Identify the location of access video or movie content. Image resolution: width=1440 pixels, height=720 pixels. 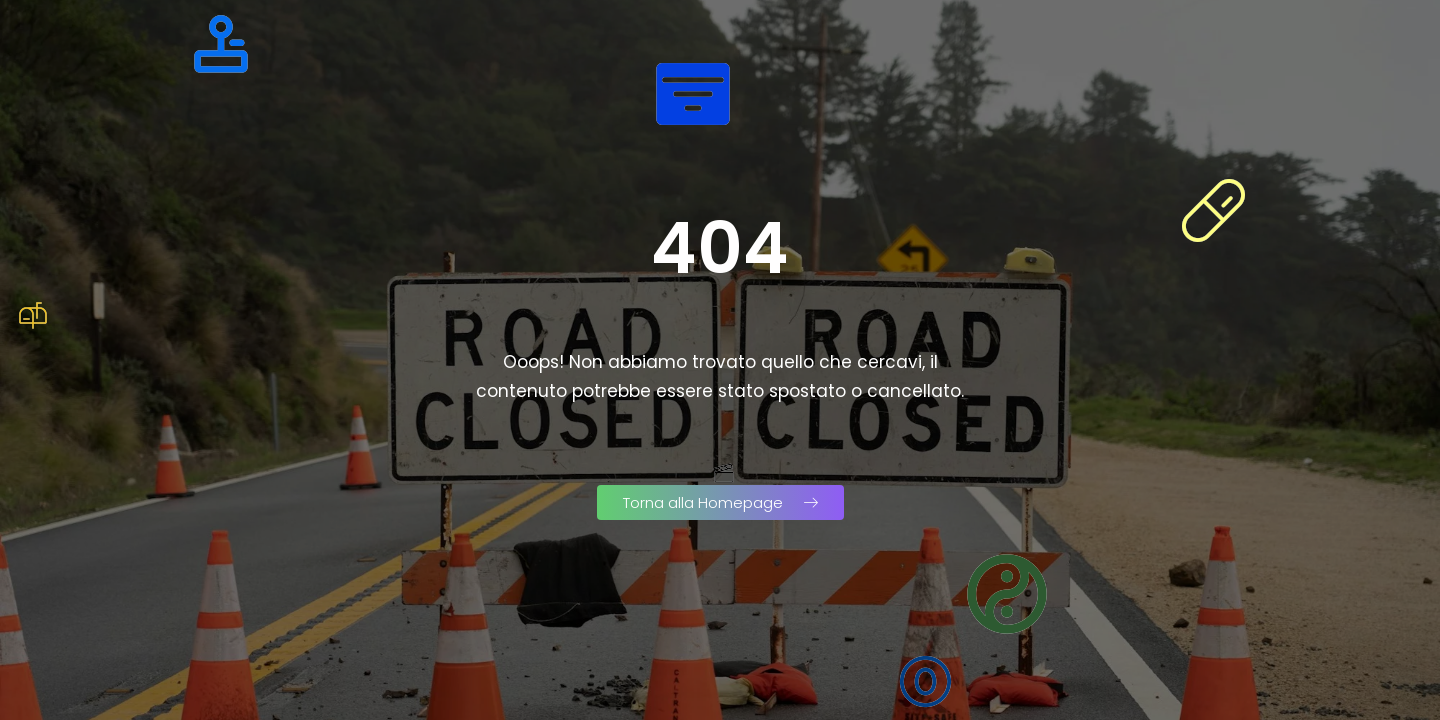
(724, 474).